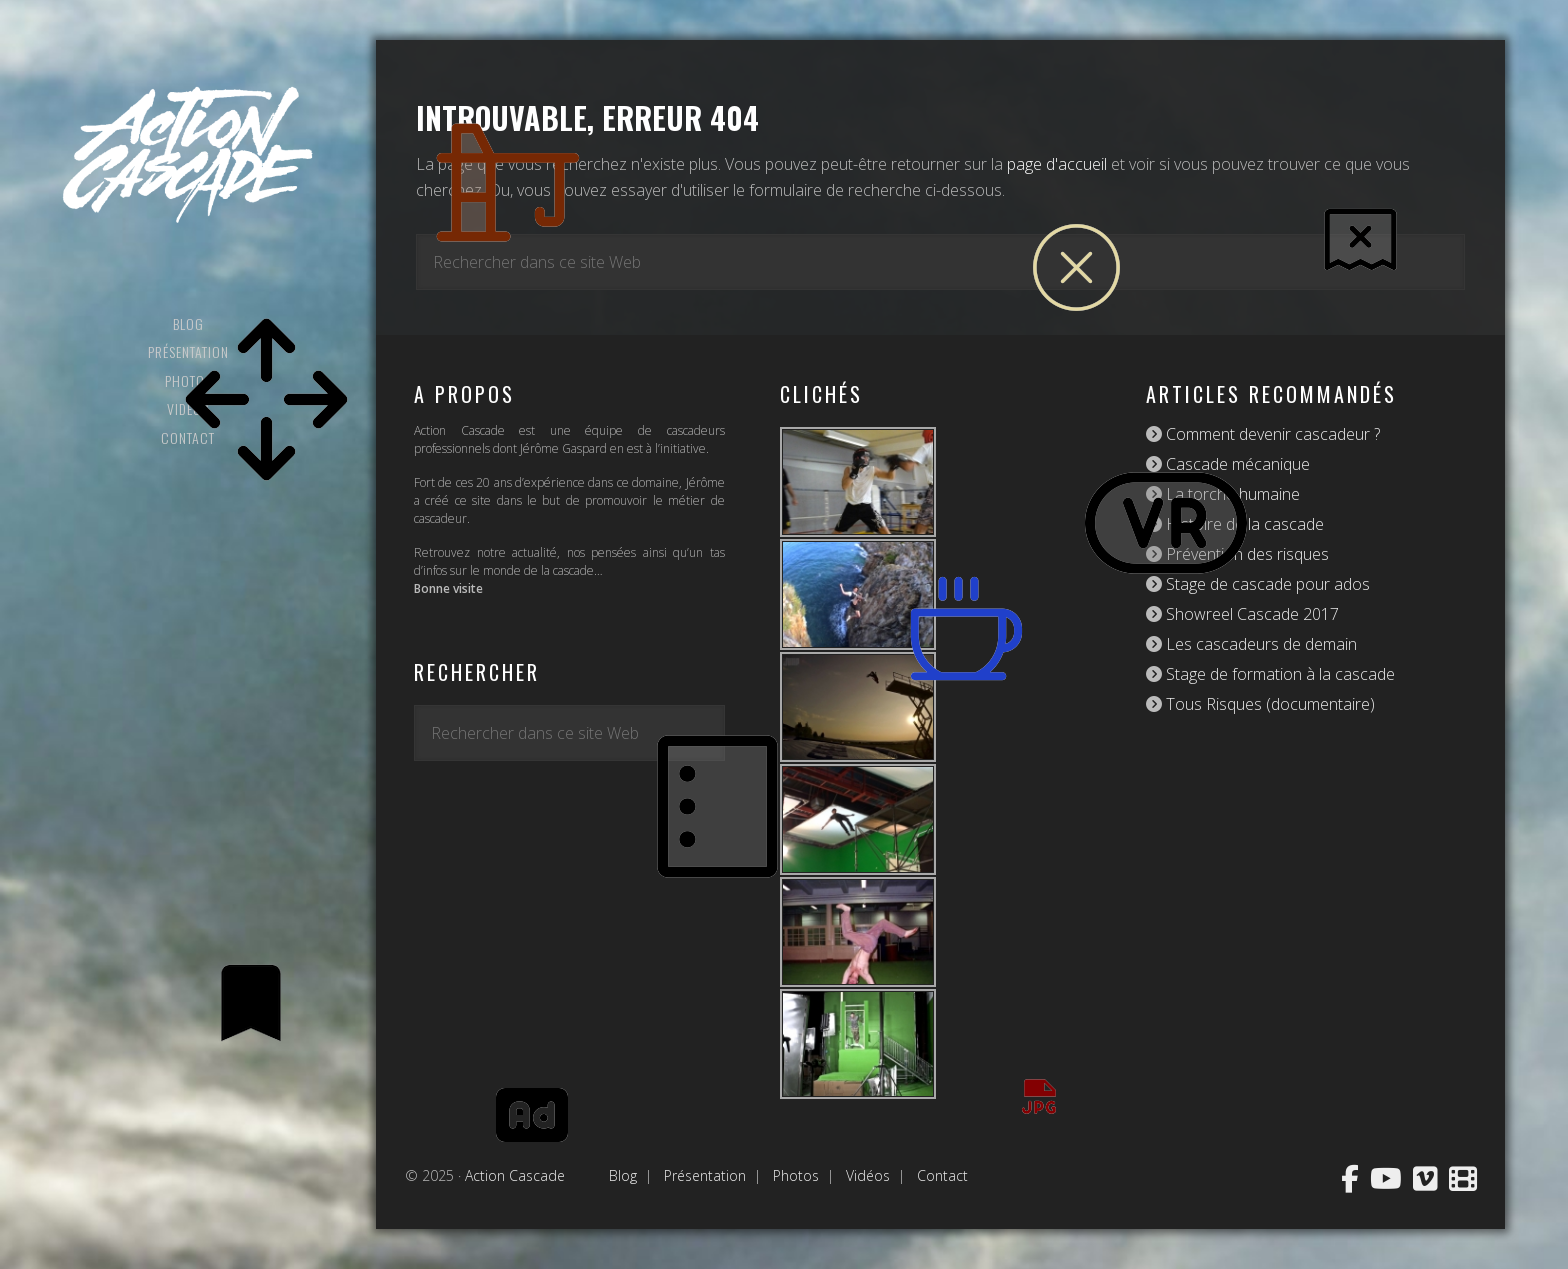 This screenshot has width=1568, height=1269. Describe the element at coordinates (251, 1003) in the screenshot. I see `save this item for later` at that location.